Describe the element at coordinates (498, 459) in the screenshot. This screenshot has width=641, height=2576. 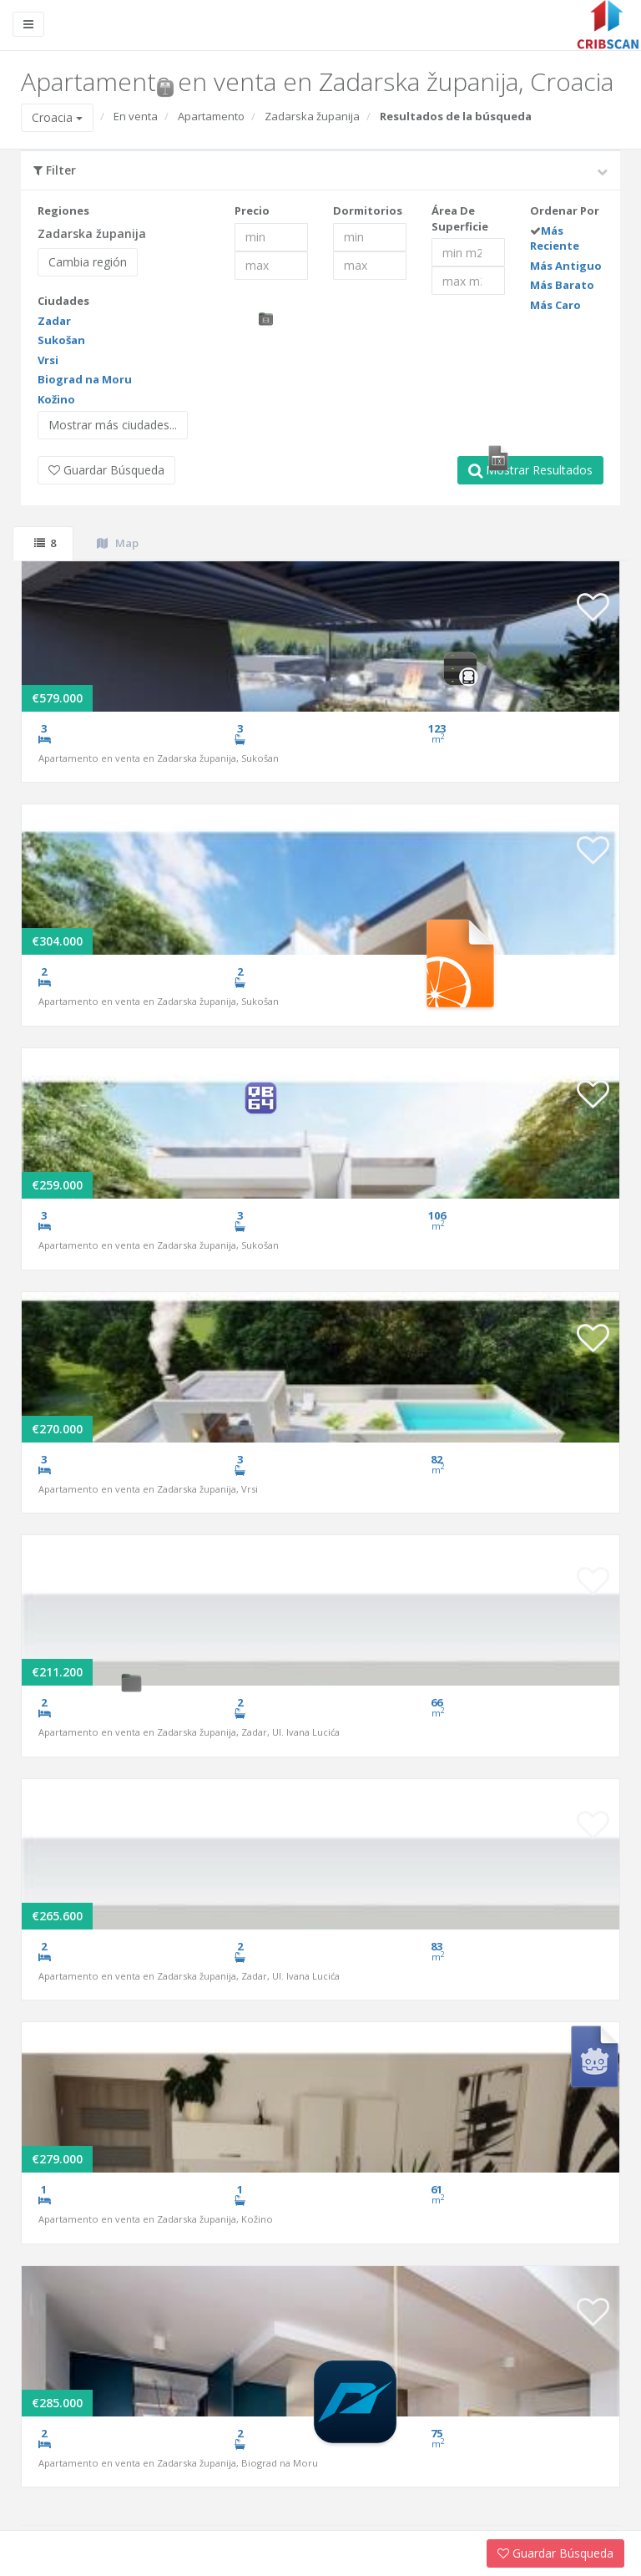
I see `a macbinary file type indicator` at that location.